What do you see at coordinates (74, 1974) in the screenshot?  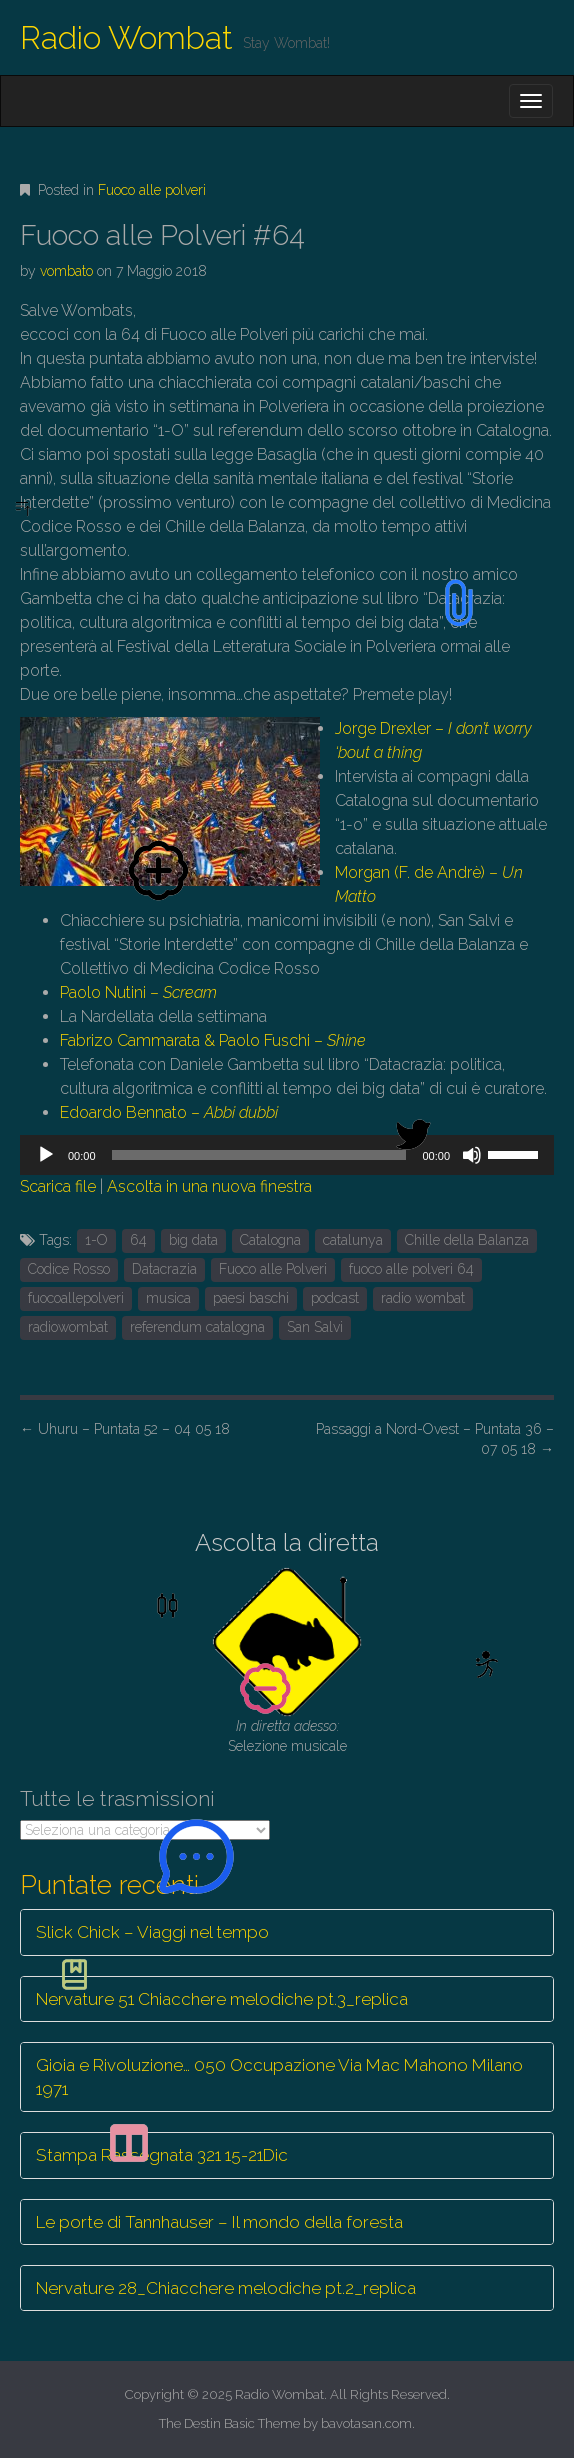 I see `view your bookmarked items` at bounding box center [74, 1974].